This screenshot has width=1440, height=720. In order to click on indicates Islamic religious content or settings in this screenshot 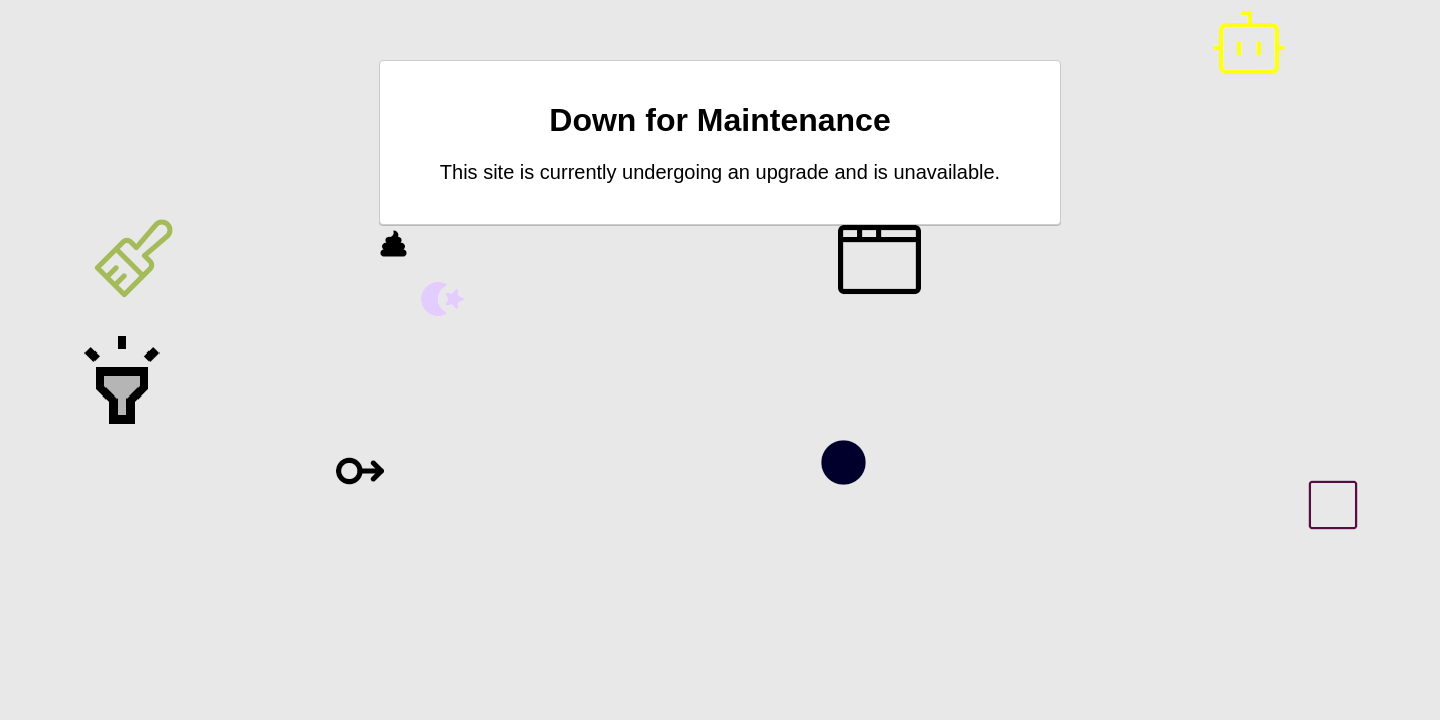, I will do `click(441, 299)`.